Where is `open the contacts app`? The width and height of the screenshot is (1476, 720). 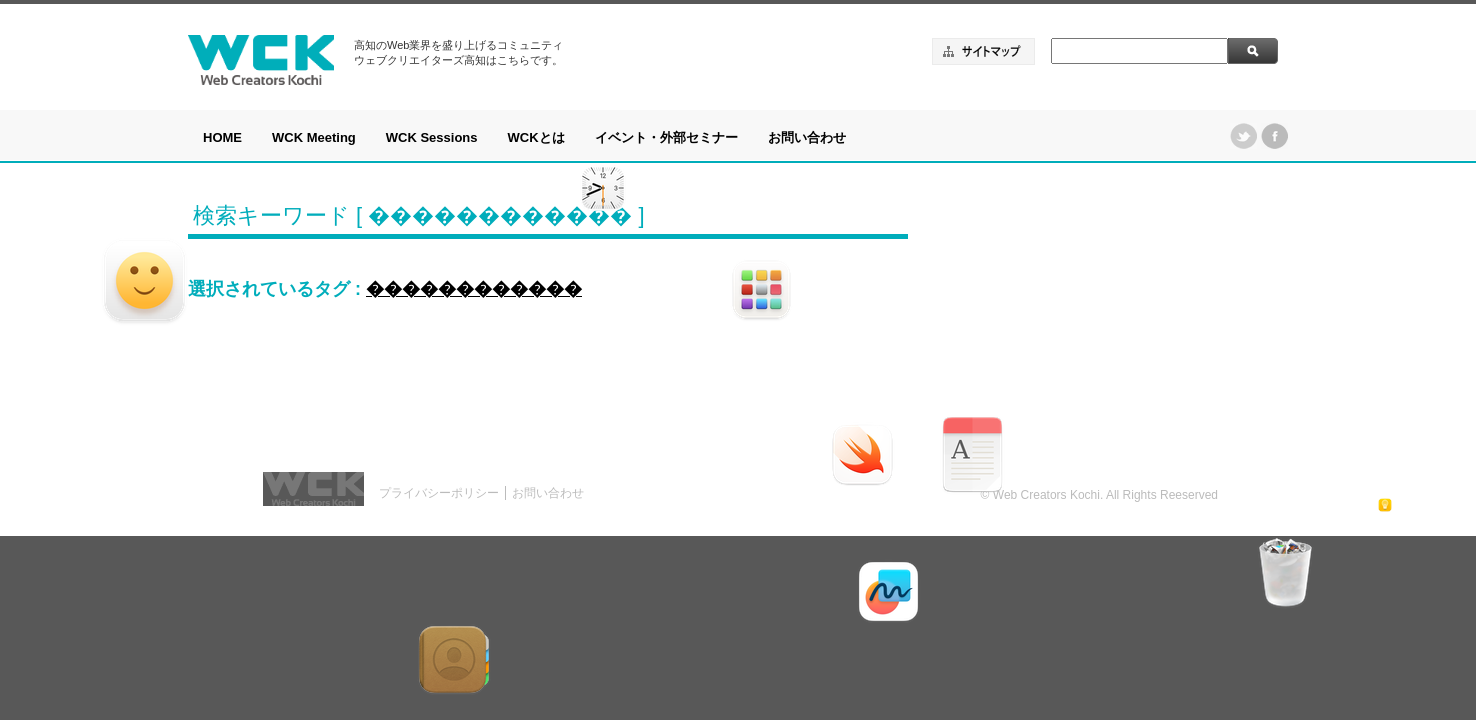 open the contacts app is located at coordinates (452, 659).